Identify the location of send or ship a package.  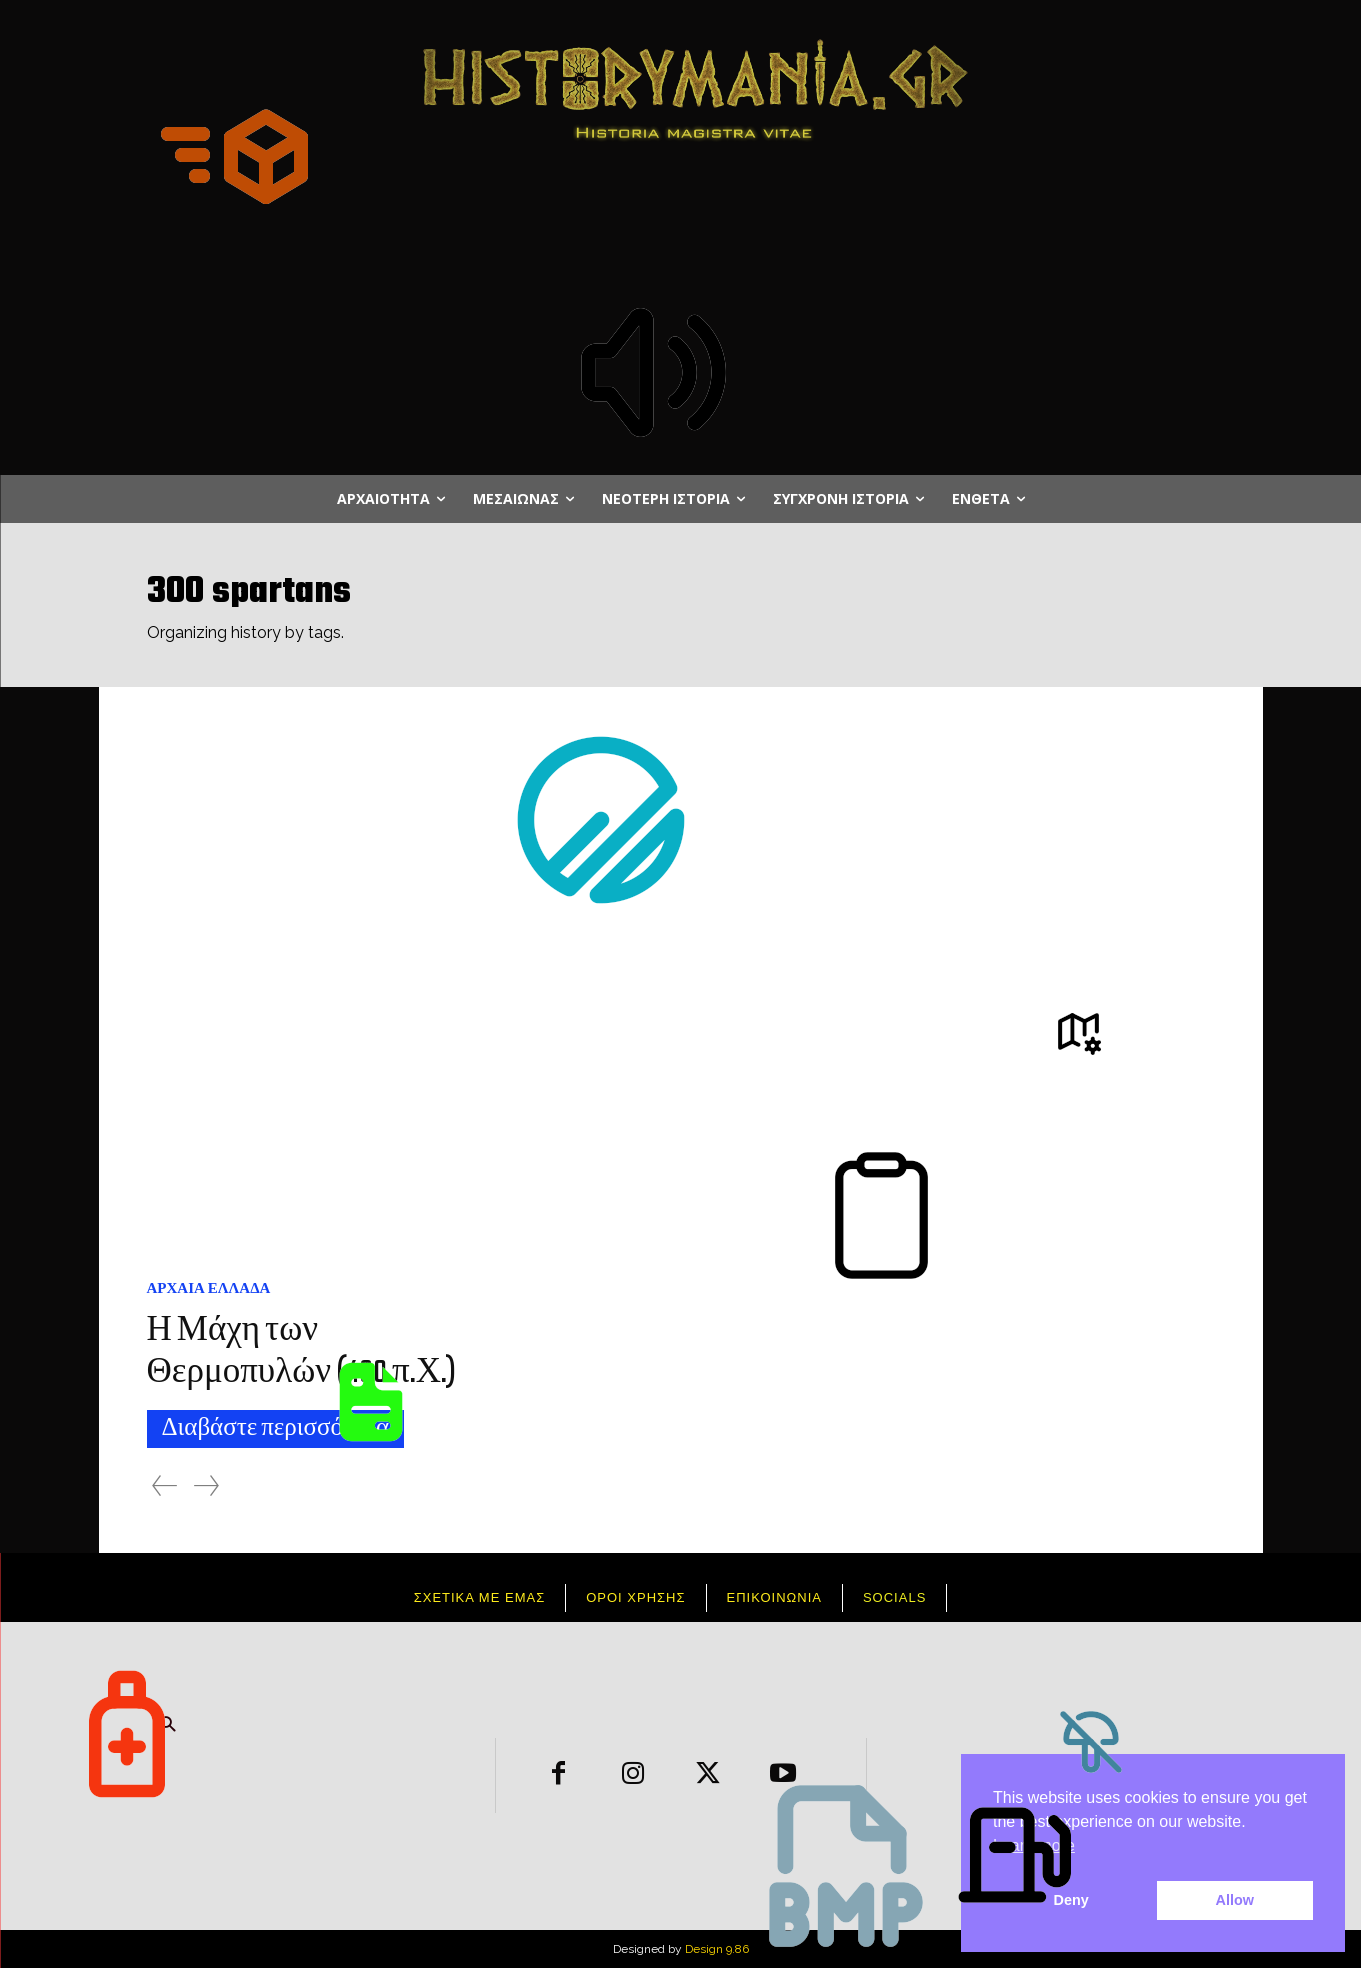
(238, 155).